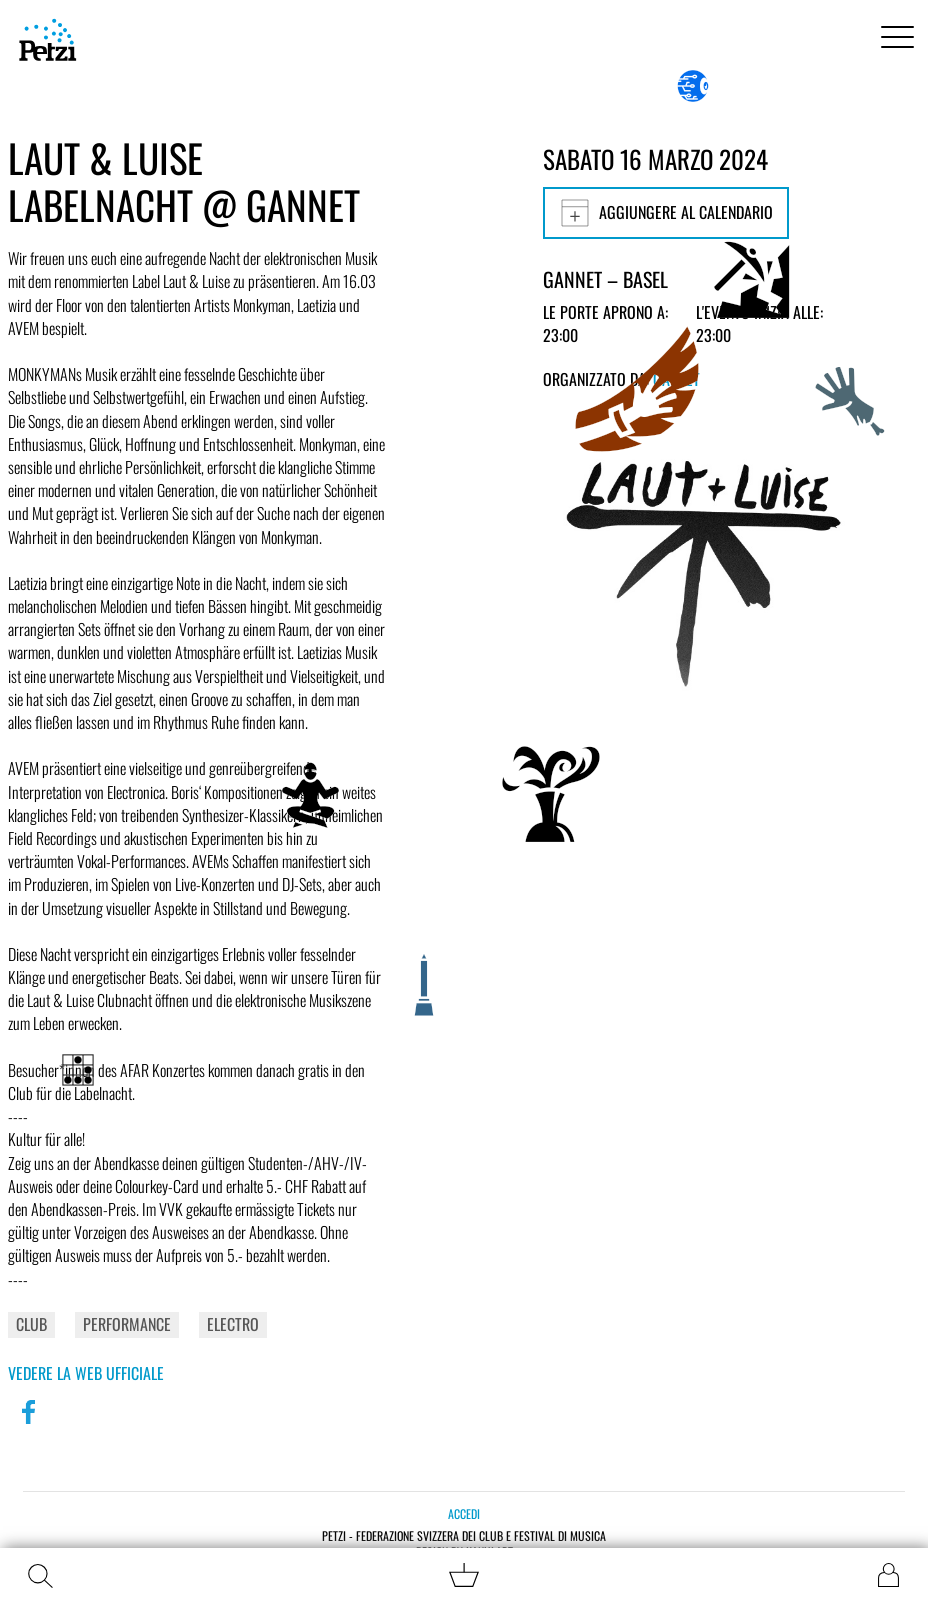  What do you see at coordinates (551, 794) in the screenshot?
I see `potion or magical item in inventory` at bounding box center [551, 794].